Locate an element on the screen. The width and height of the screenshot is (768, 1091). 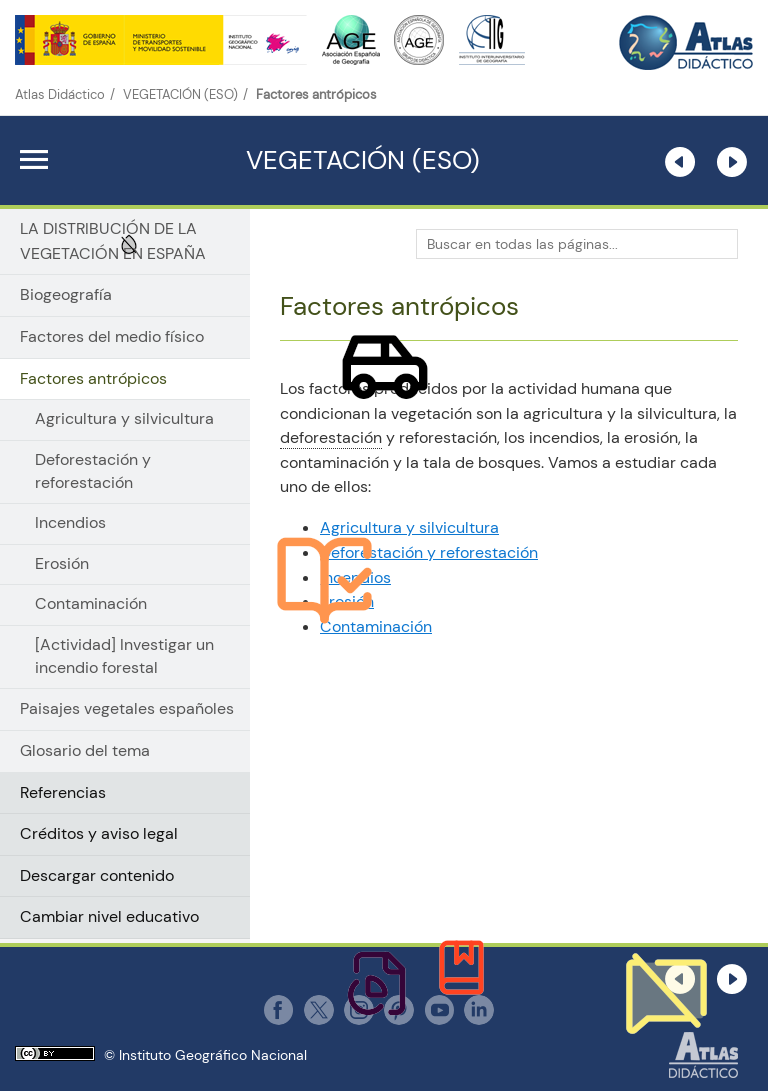
access vehicle or driving settings is located at coordinates (385, 365).